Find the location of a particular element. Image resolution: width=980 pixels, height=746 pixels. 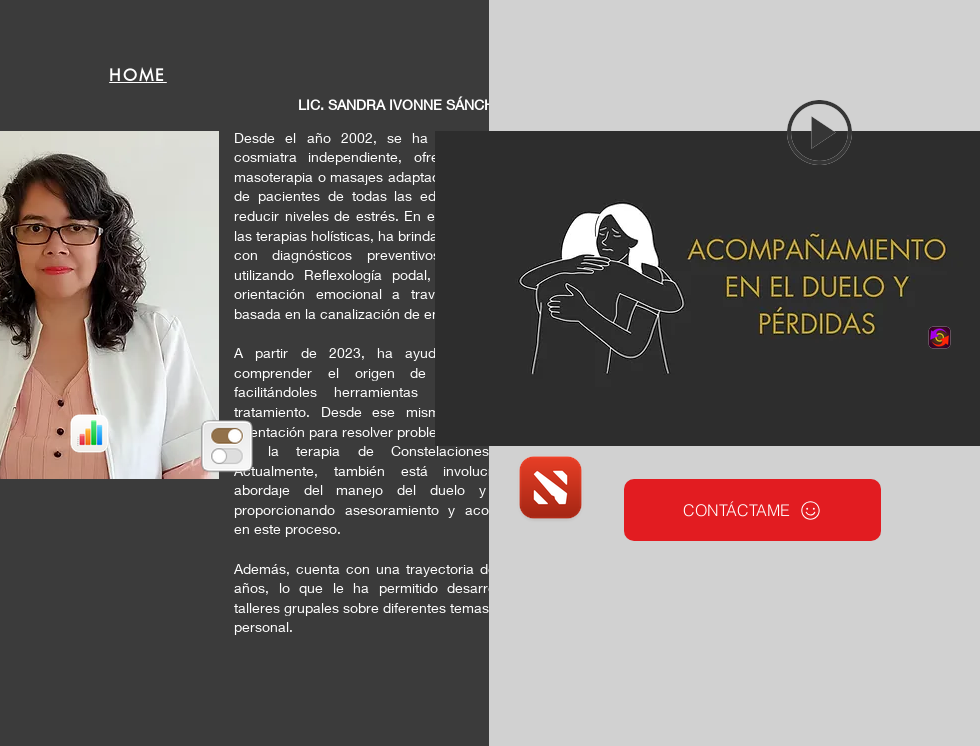

start or resume a process is located at coordinates (819, 132).